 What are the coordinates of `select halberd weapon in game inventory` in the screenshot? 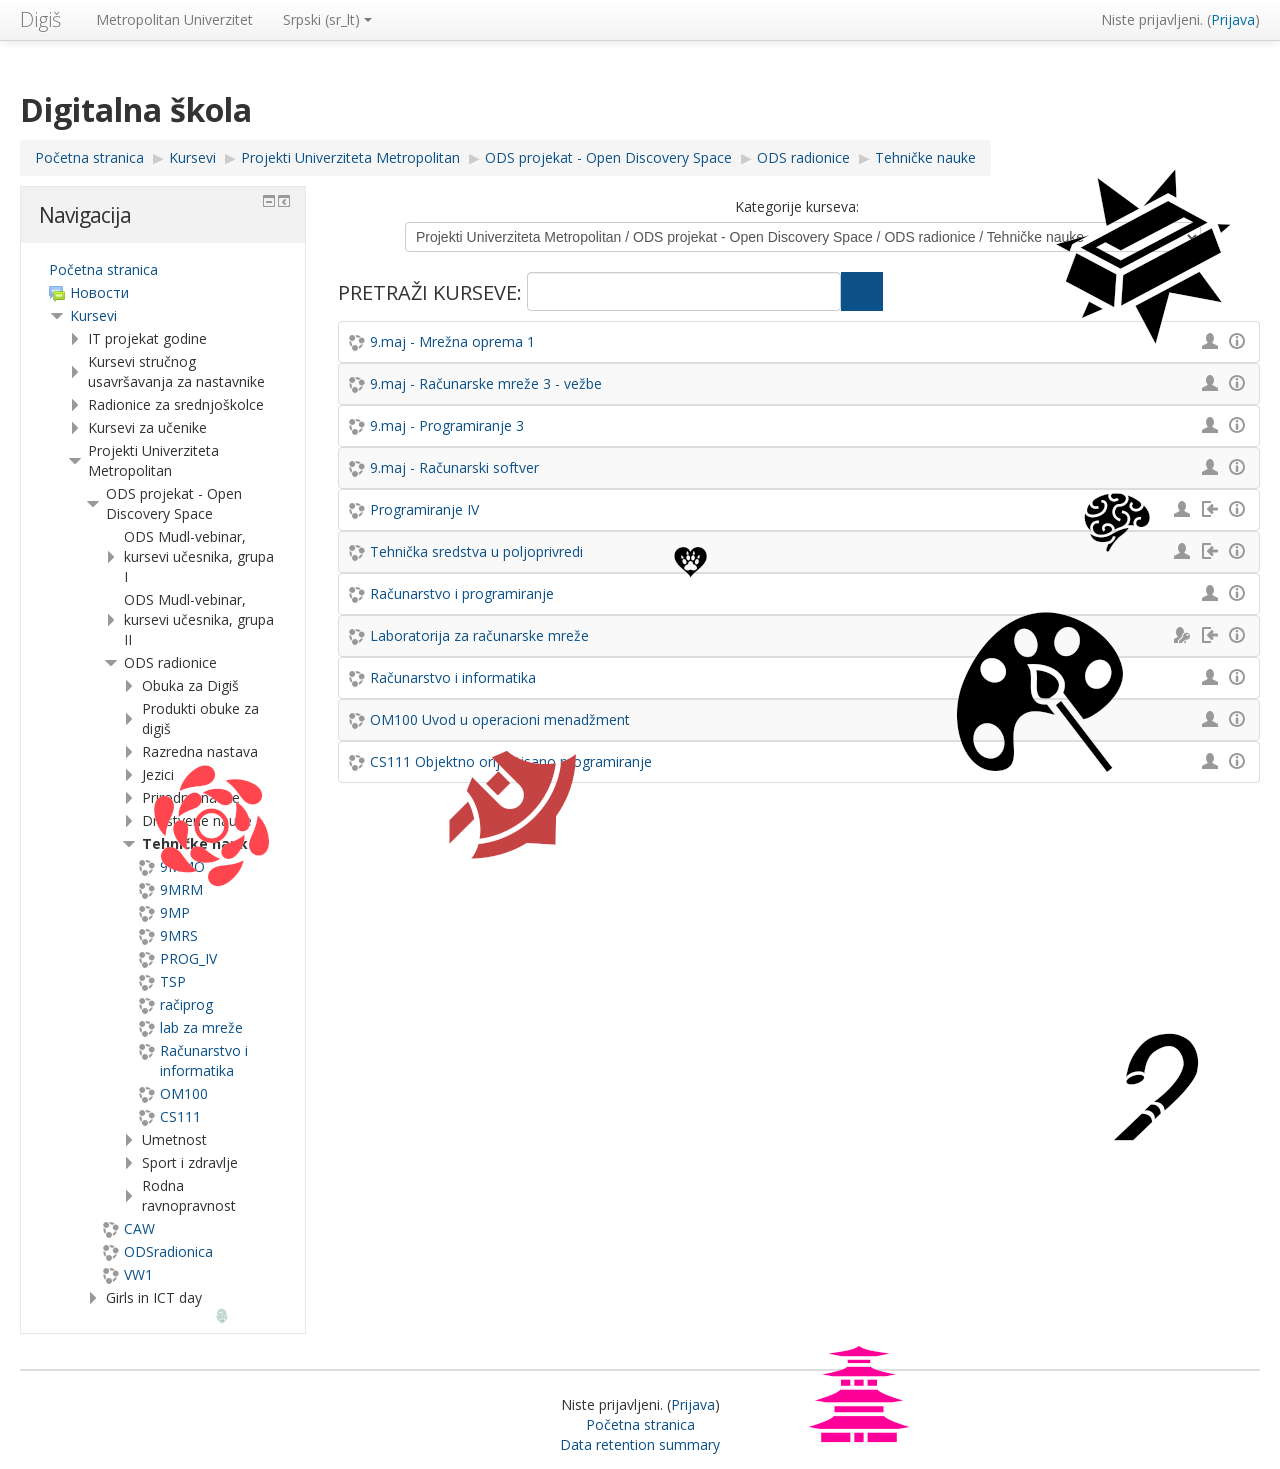 It's located at (512, 811).